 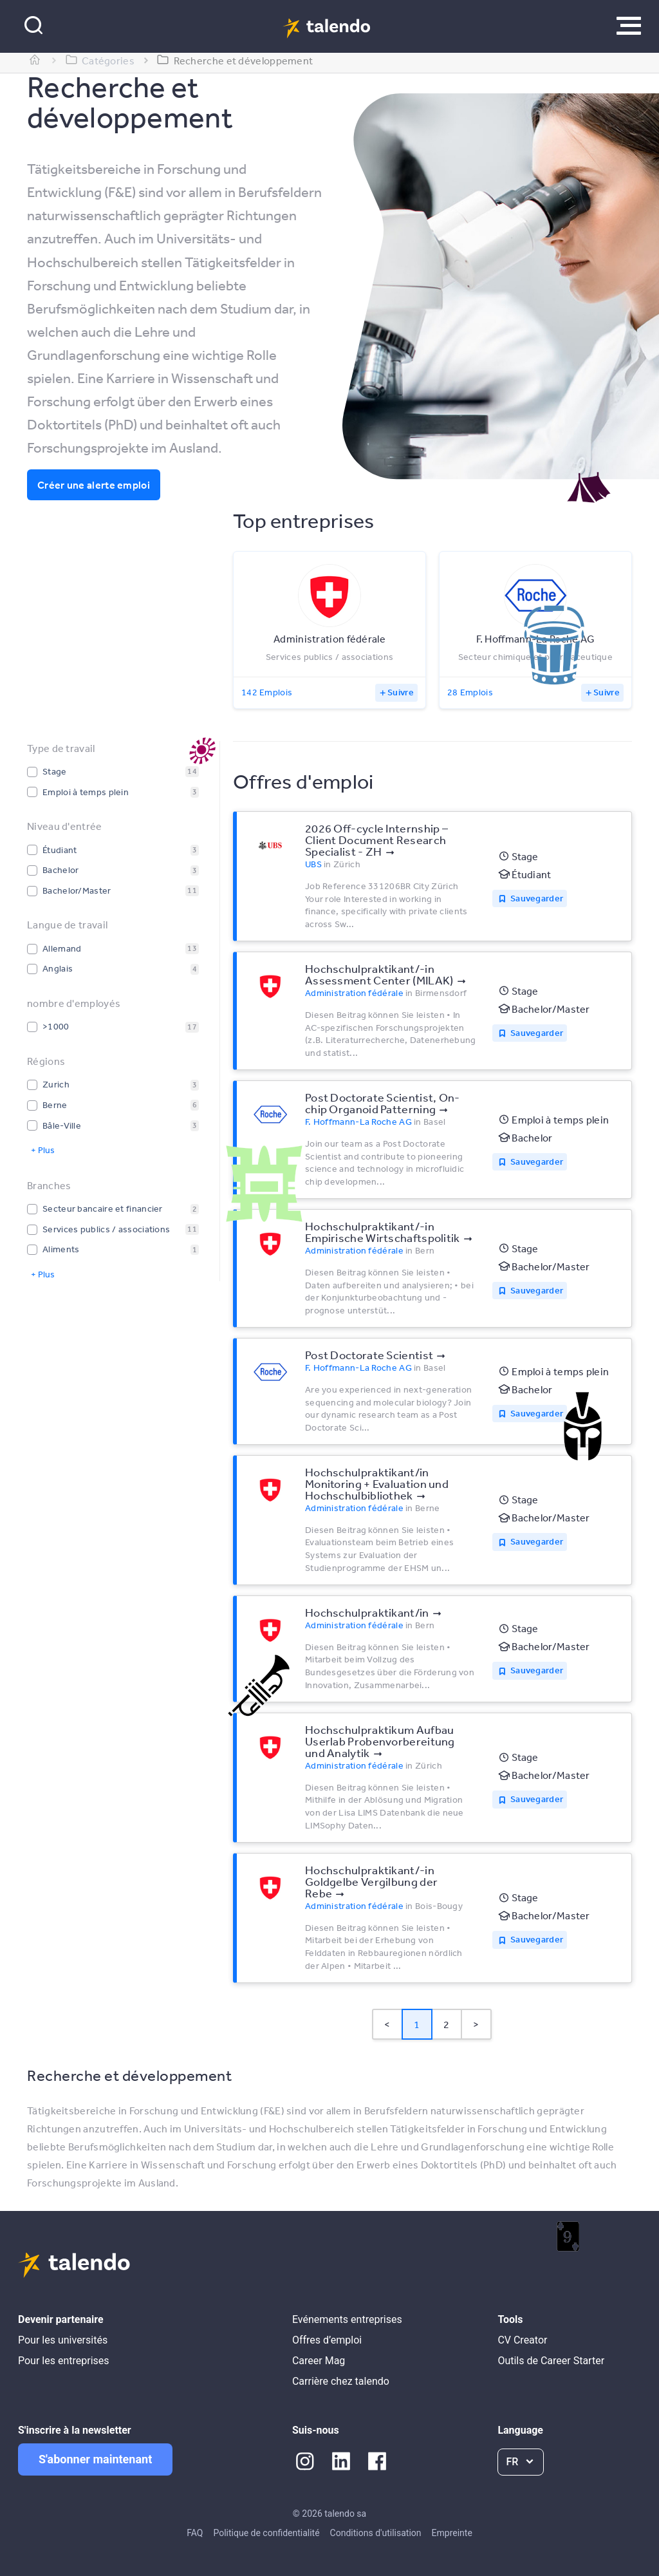 What do you see at coordinates (582, 1426) in the screenshot?
I see `select warrior or knight character class` at bounding box center [582, 1426].